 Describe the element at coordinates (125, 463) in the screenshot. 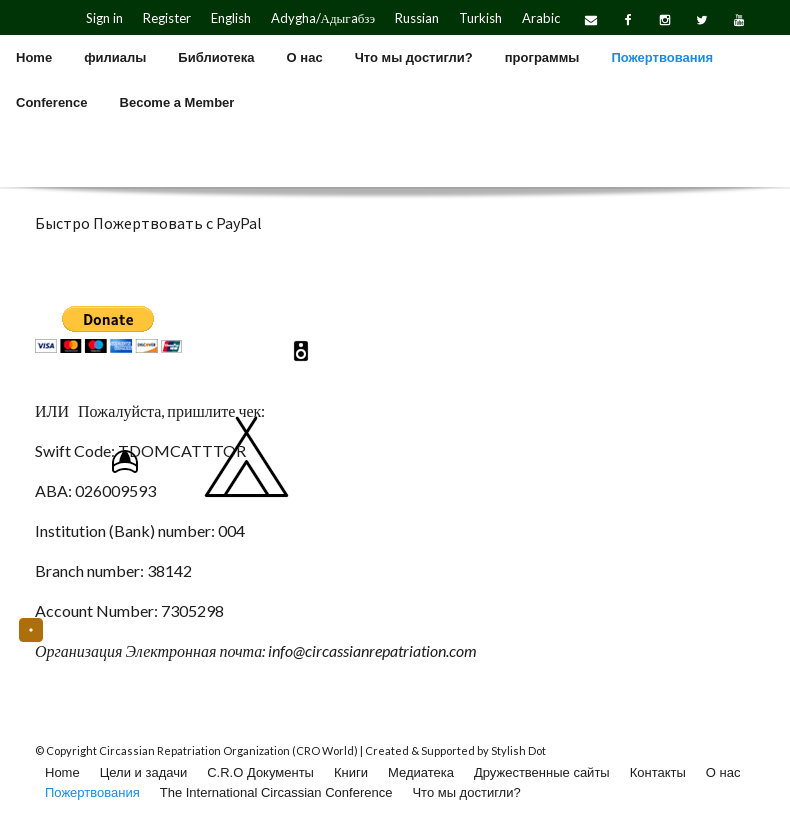

I see `select headwear or cap accessory` at that location.